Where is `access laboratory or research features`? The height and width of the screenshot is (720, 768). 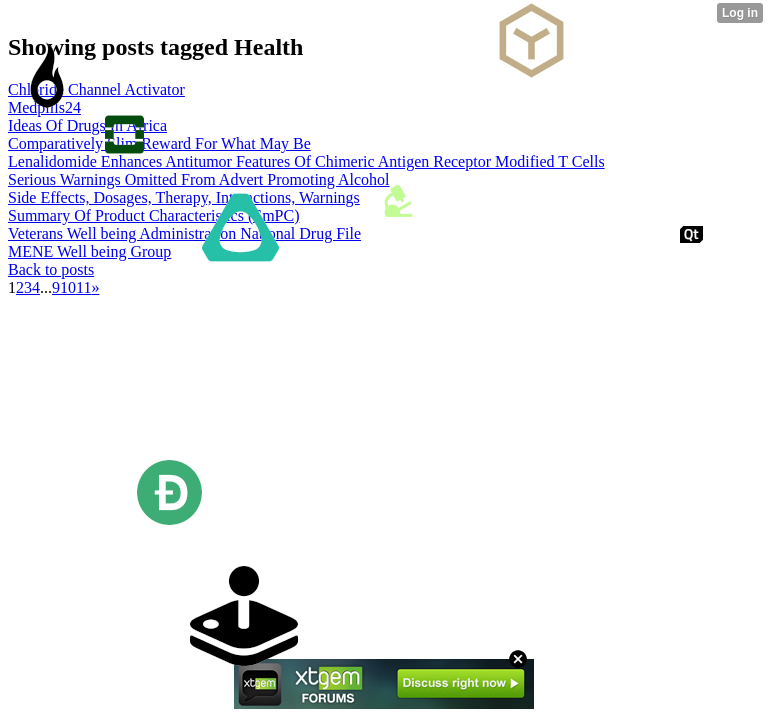 access laboratory or research features is located at coordinates (398, 201).